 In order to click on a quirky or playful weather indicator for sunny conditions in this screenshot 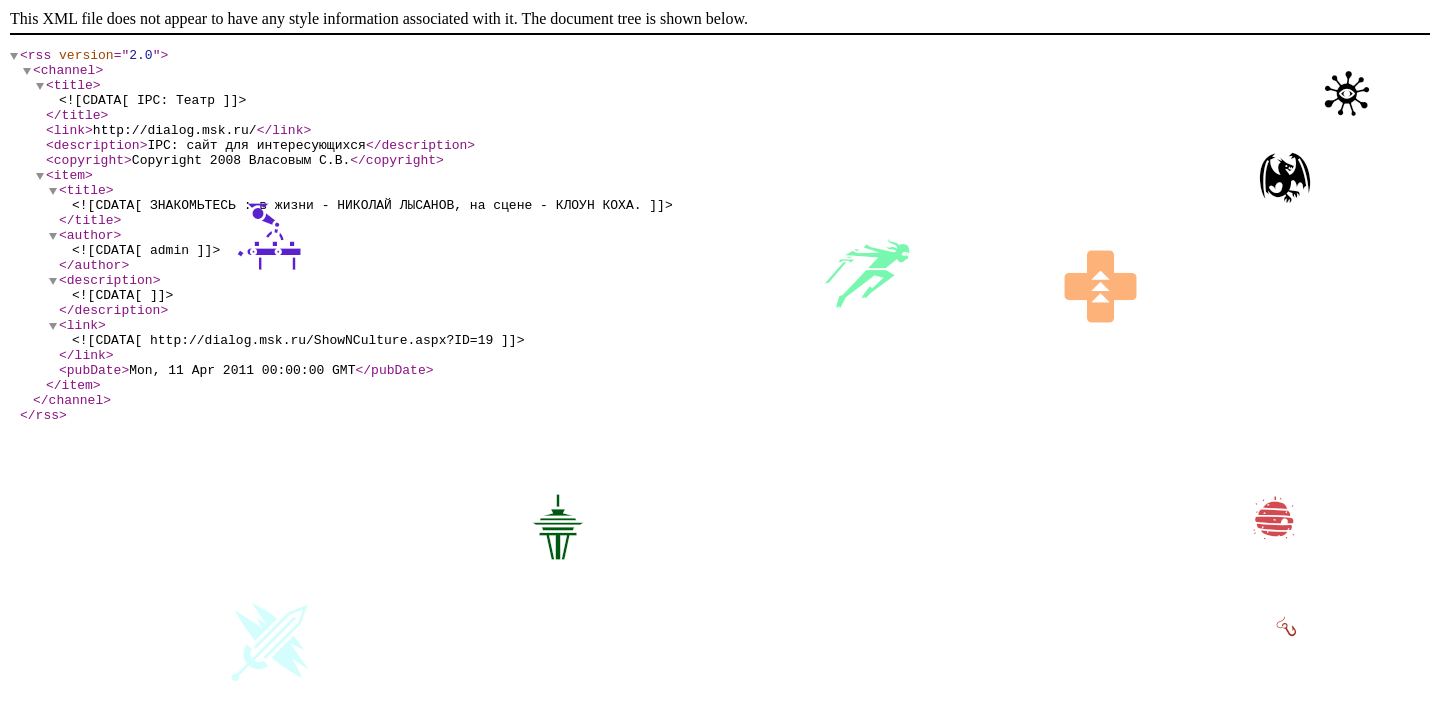, I will do `click(1347, 93)`.